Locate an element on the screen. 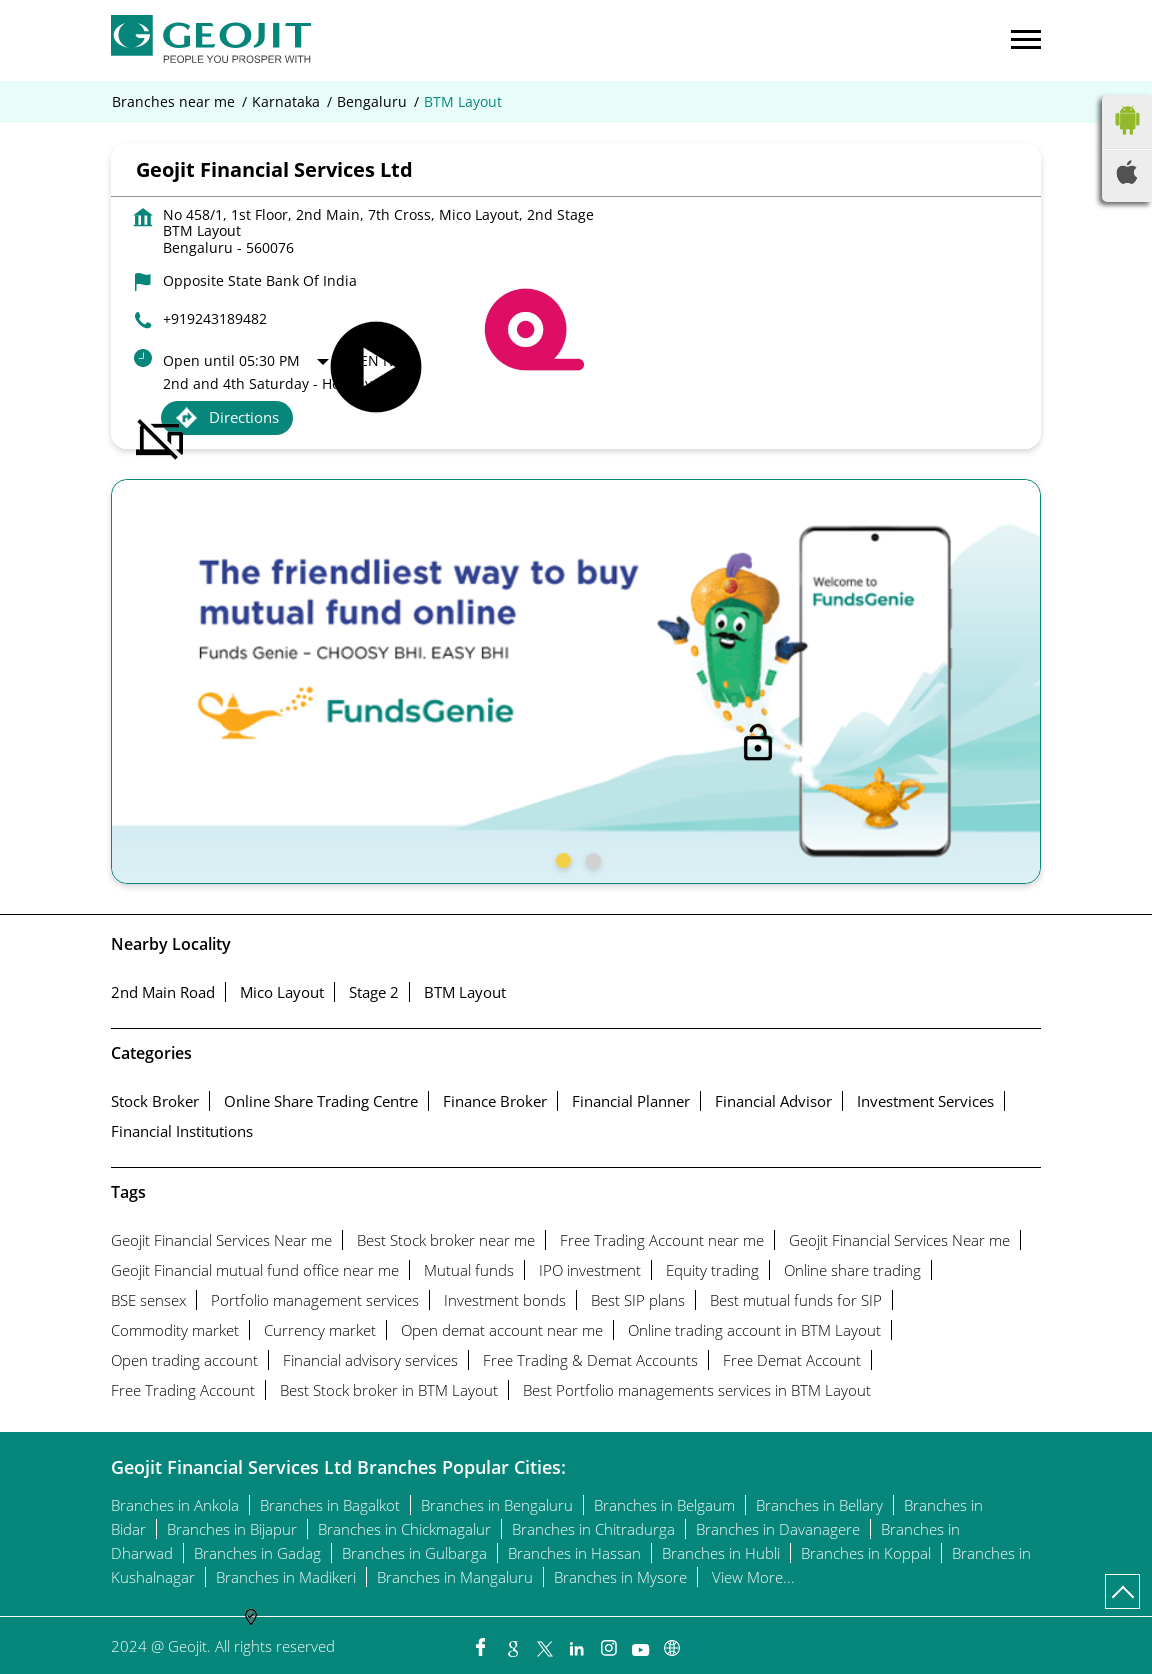  play media content is located at coordinates (376, 367).